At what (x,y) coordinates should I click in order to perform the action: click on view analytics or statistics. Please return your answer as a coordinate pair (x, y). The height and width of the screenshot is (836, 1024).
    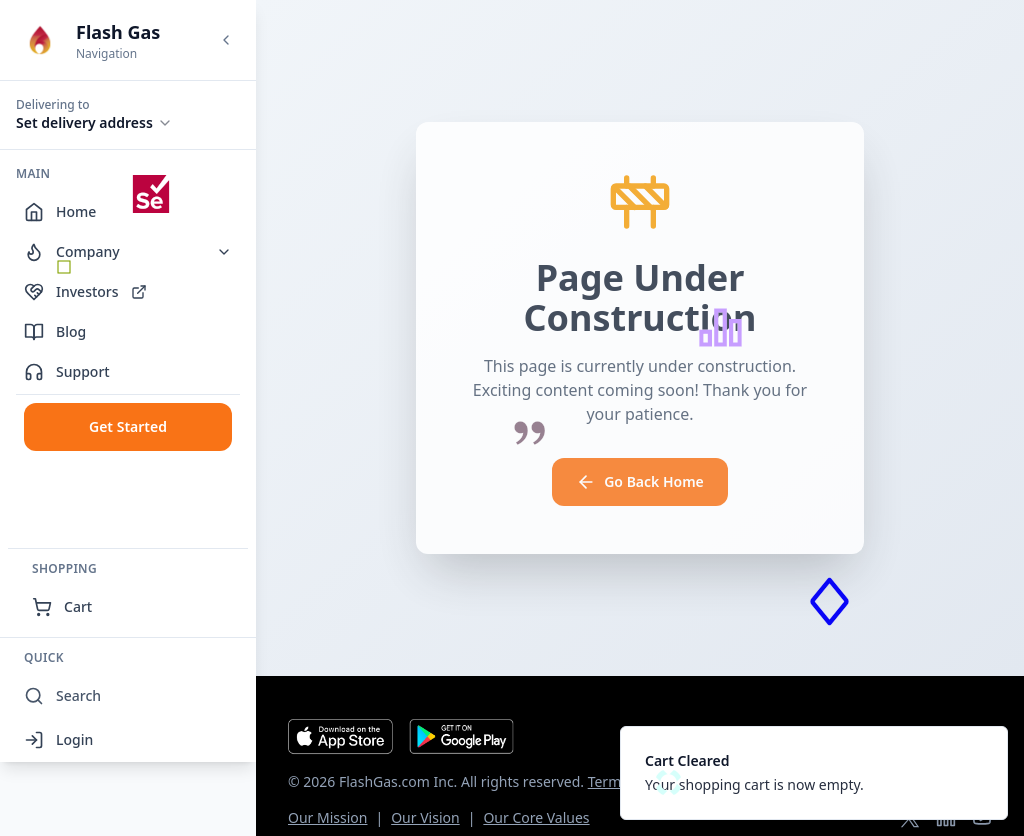
    Looking at the image, I should click on (720, 327).